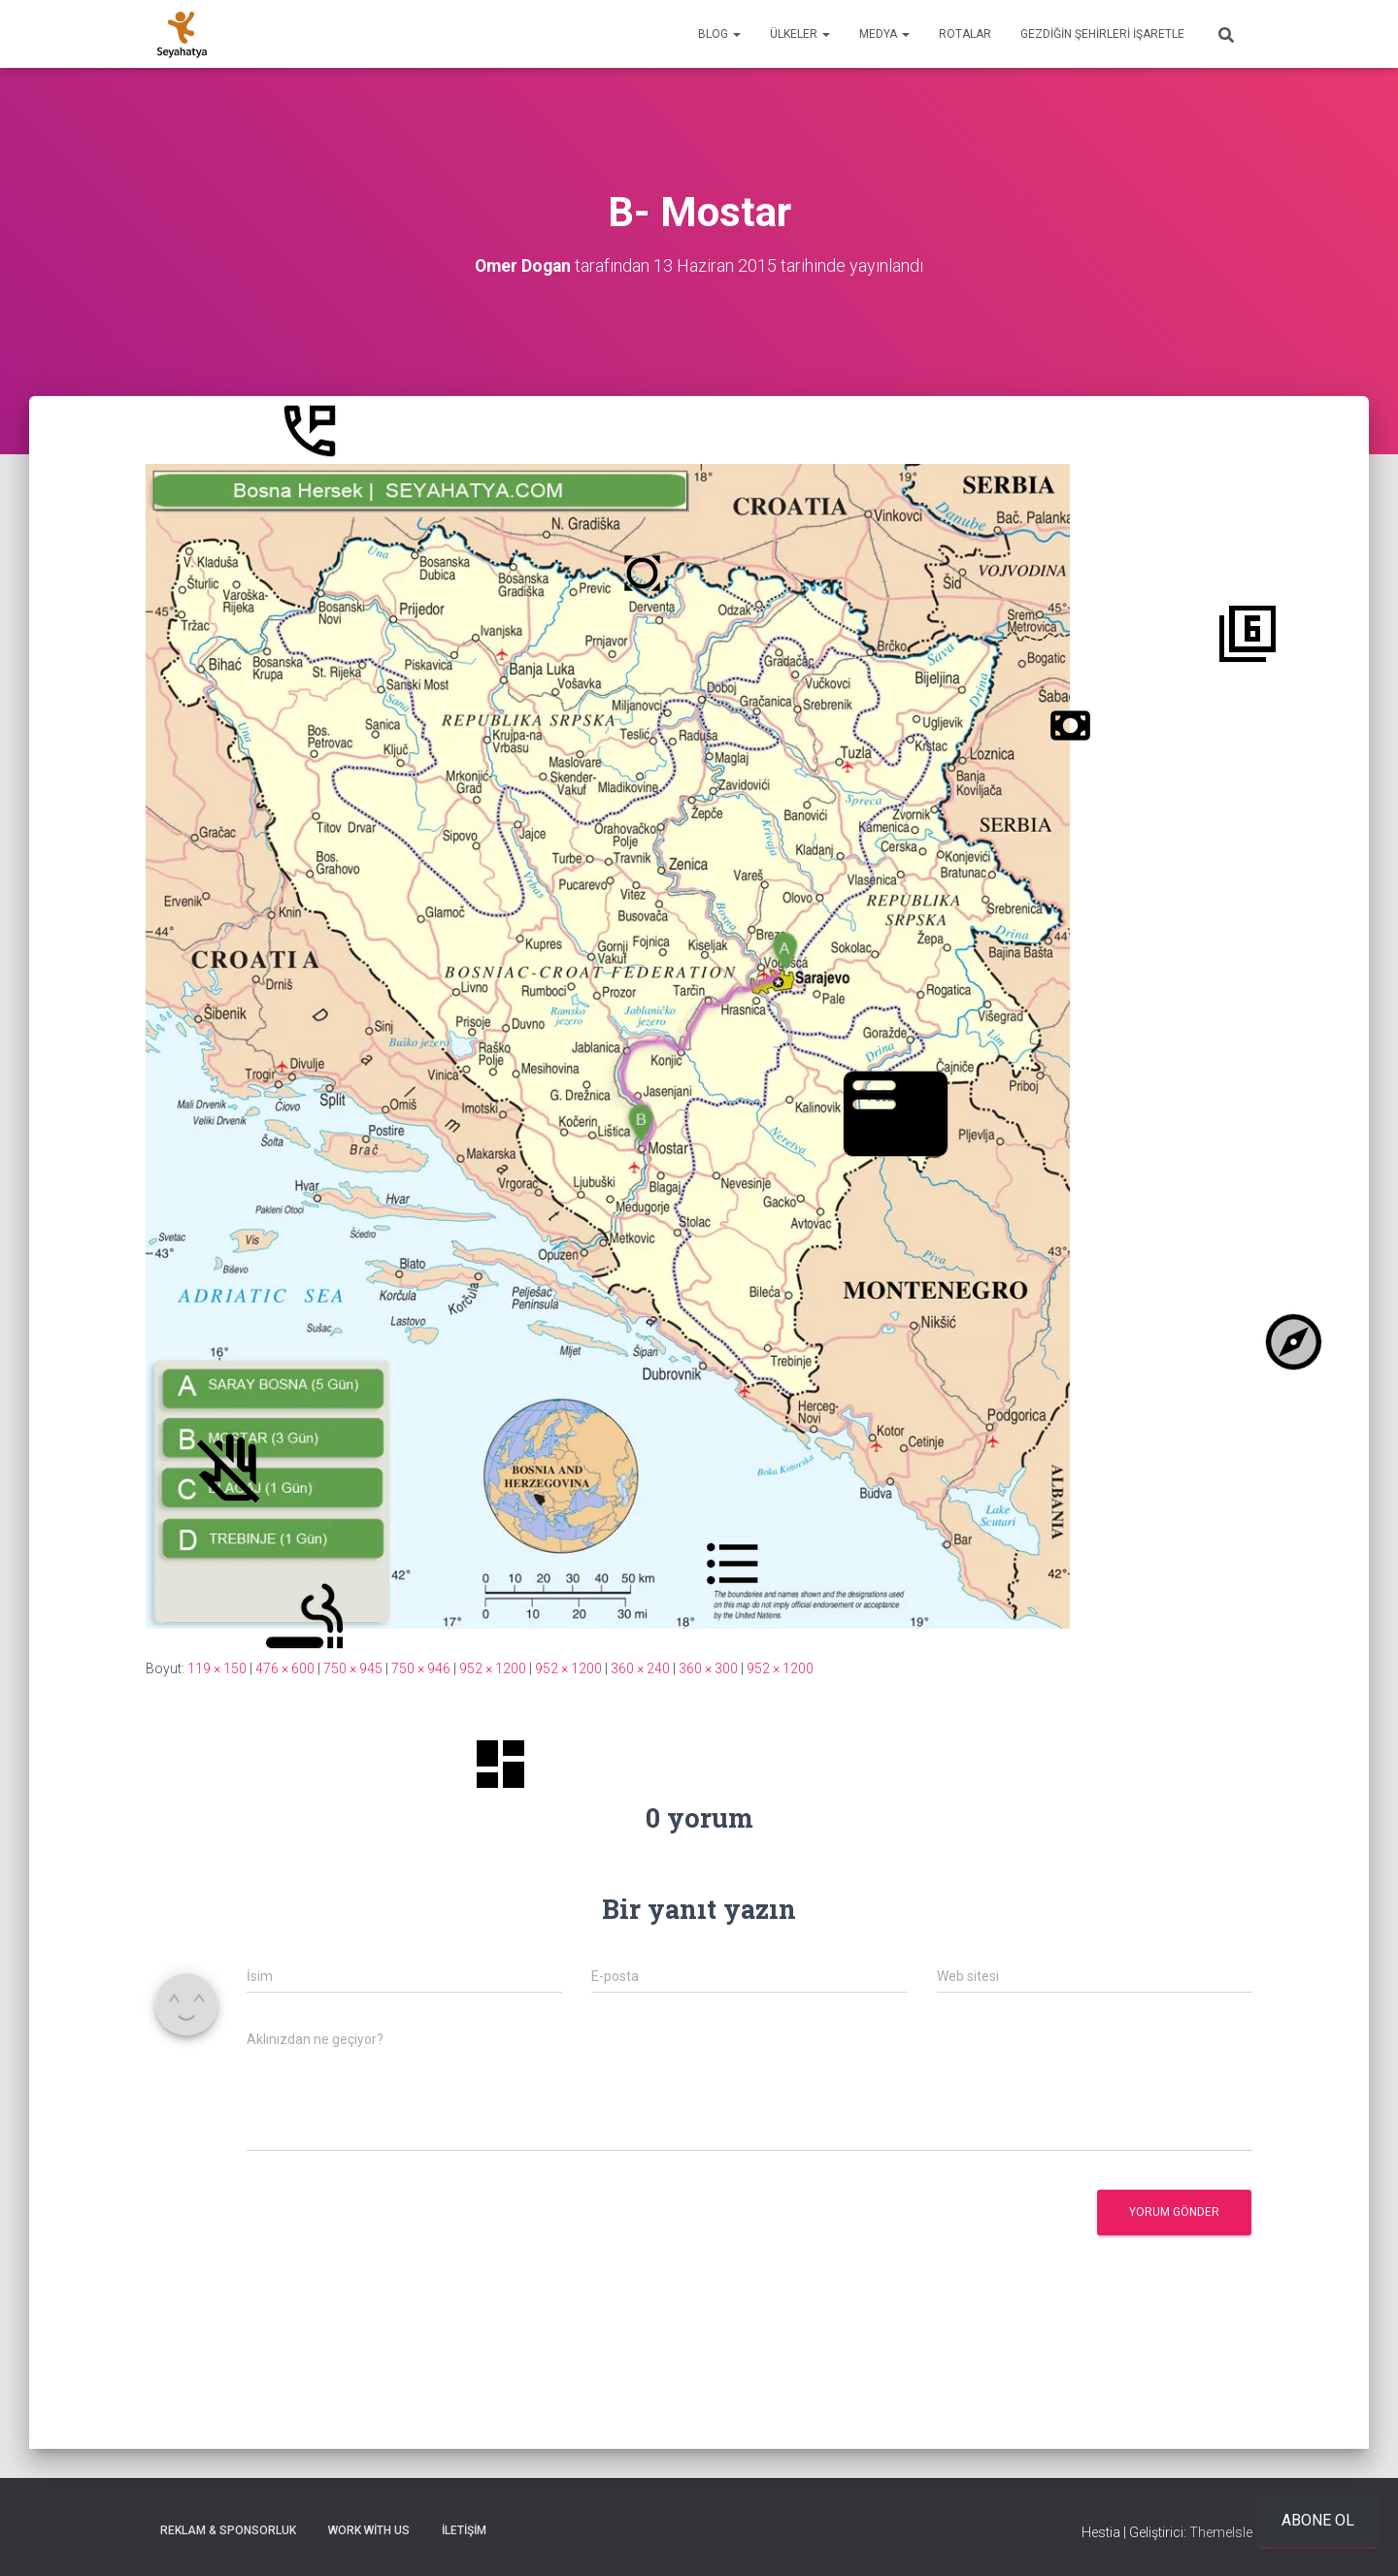 Image resolution: width=1398 pixels, height=2576 pixels. I want to click on indicates 6 items selected or filtered, so click(1248, 634).